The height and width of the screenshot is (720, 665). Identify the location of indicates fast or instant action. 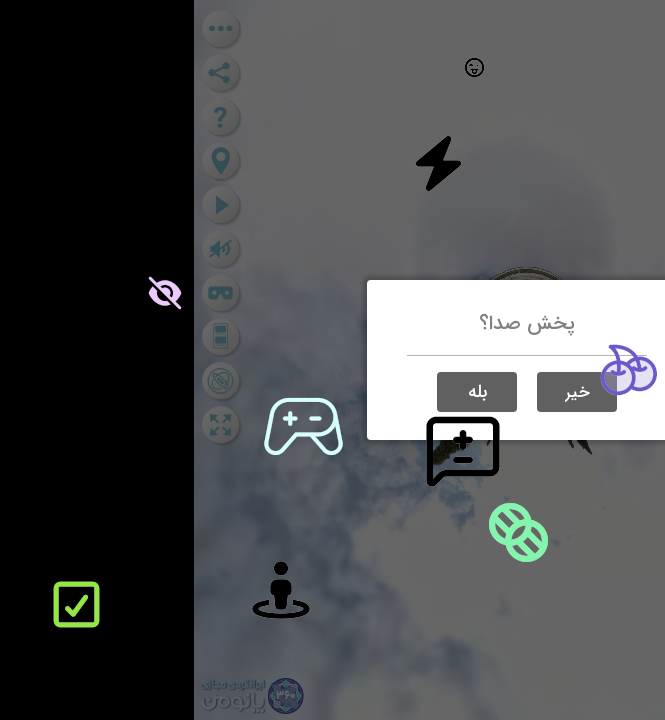
(438, 163).